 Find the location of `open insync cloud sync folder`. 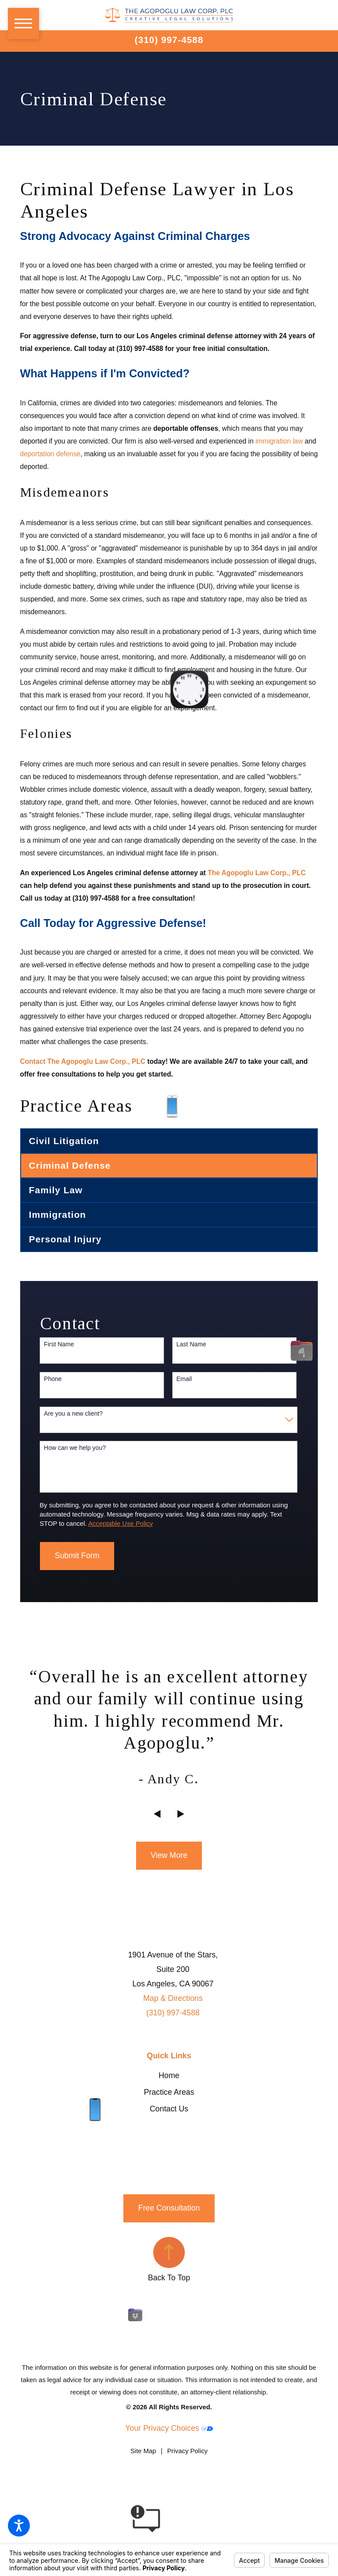

open insync cloud sync folder is located at coordinates (302, 1351).